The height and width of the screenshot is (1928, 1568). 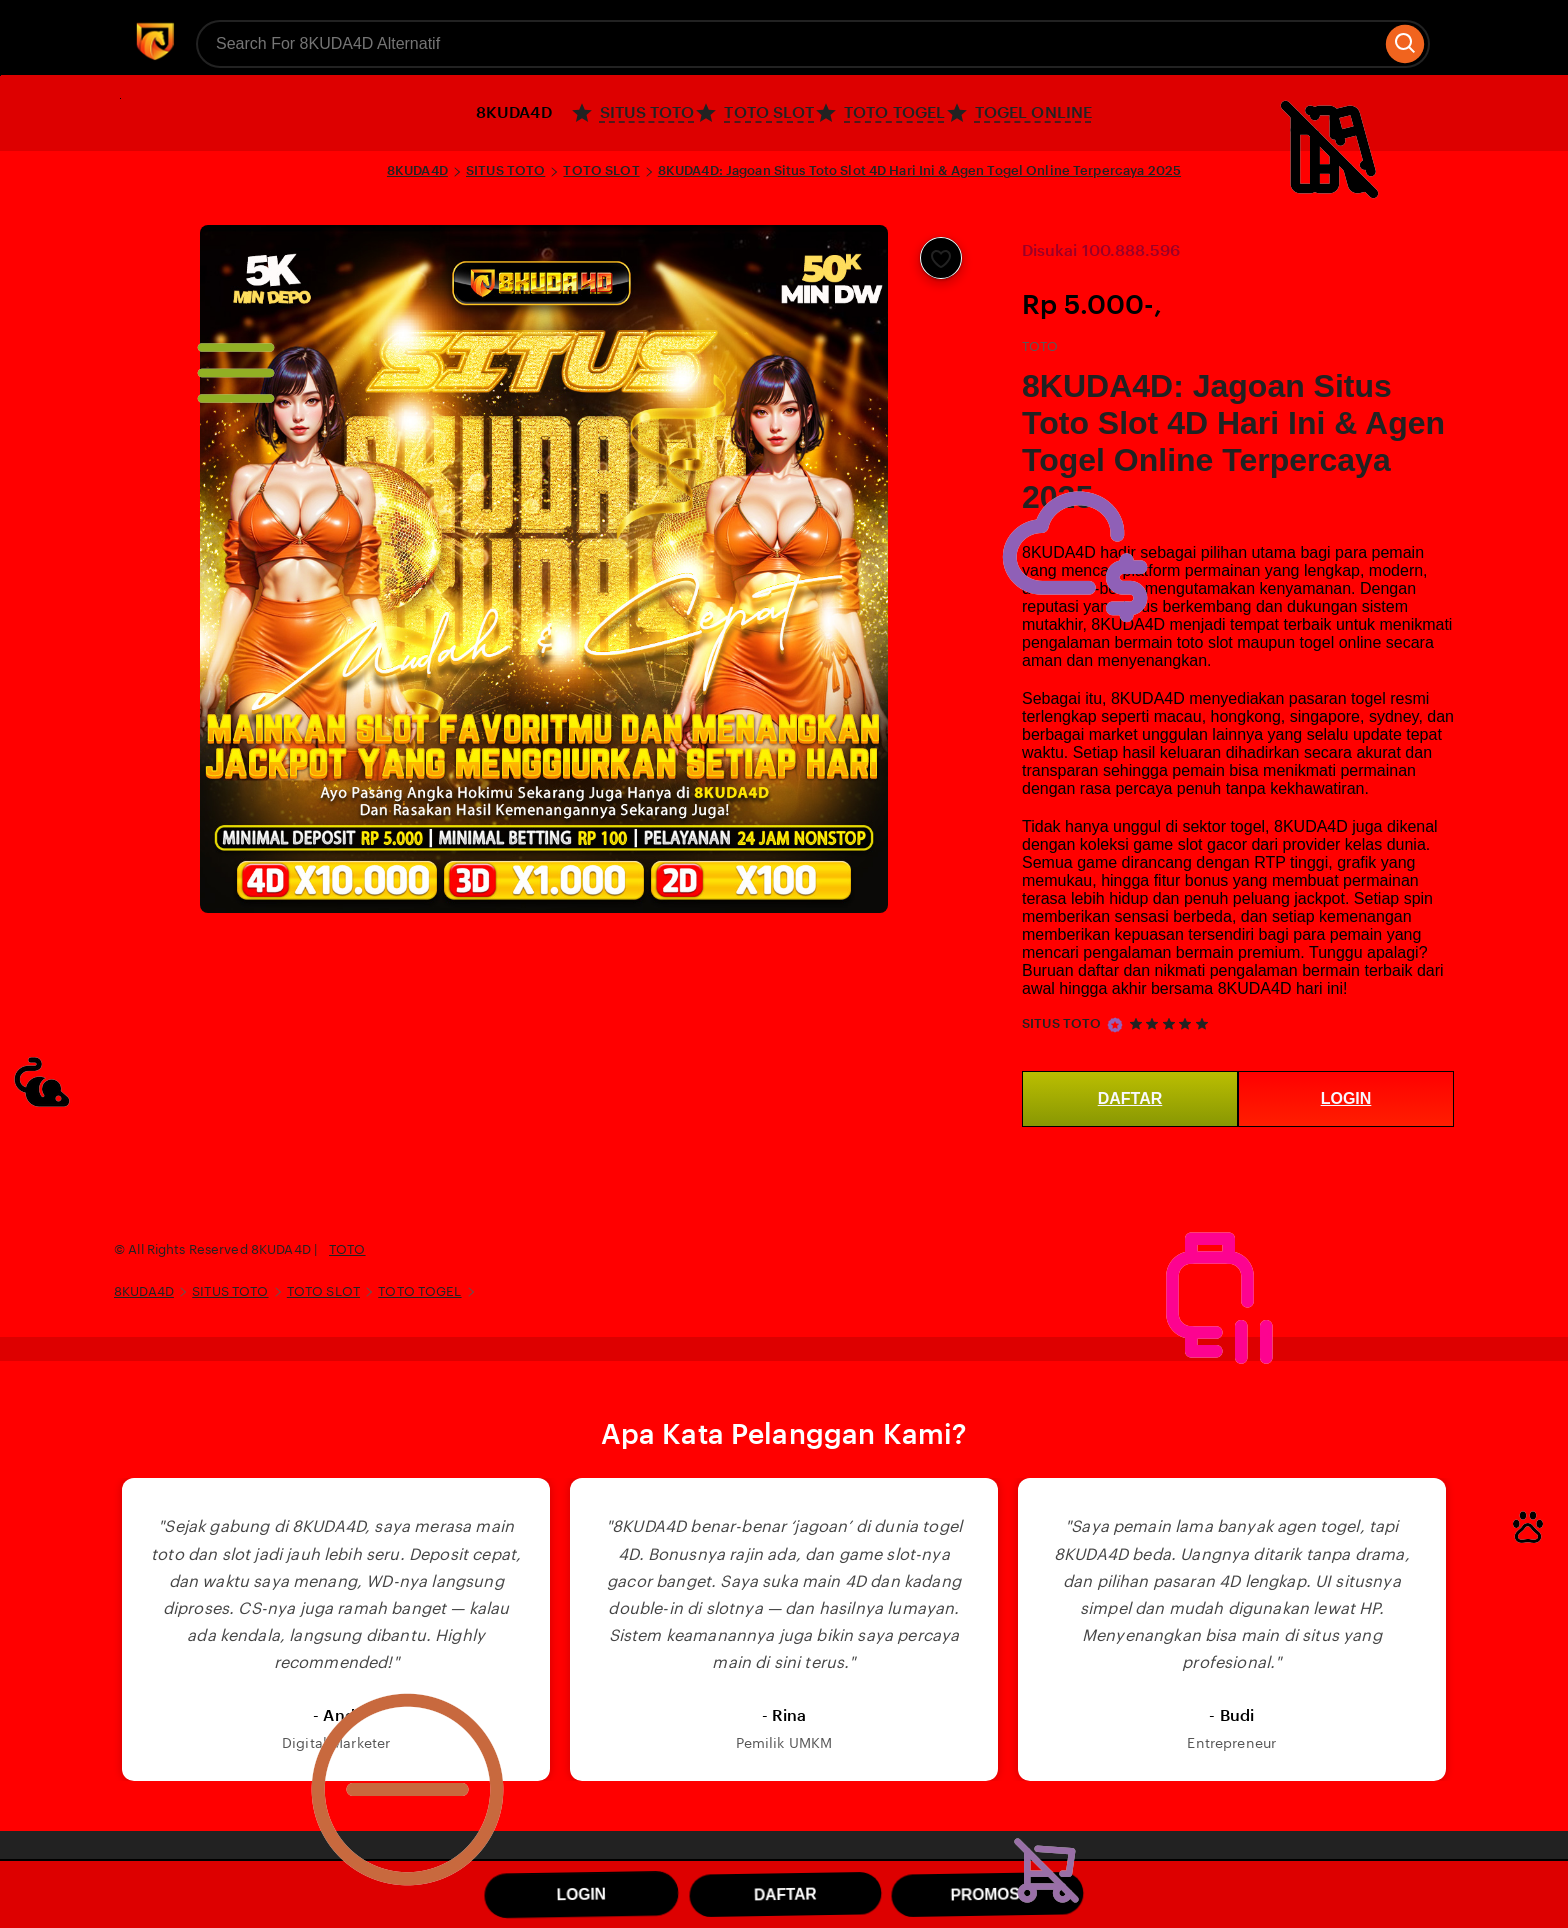 I want to click on indicates access is restricted or blocked, so click(x=407, y=1789).